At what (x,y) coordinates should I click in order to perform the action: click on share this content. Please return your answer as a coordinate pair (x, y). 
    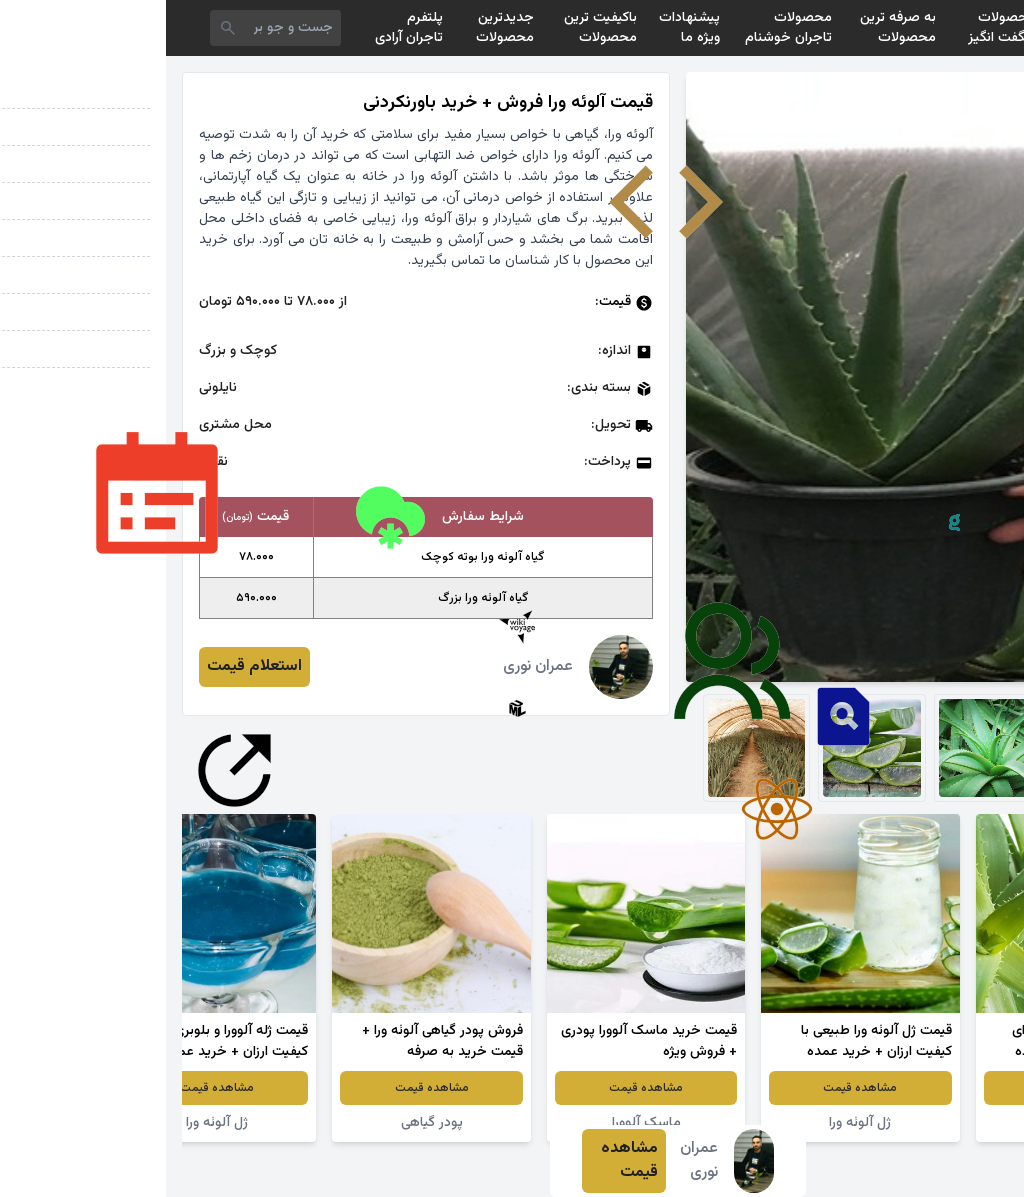
    Looking at the image, I should click on (234, 770).